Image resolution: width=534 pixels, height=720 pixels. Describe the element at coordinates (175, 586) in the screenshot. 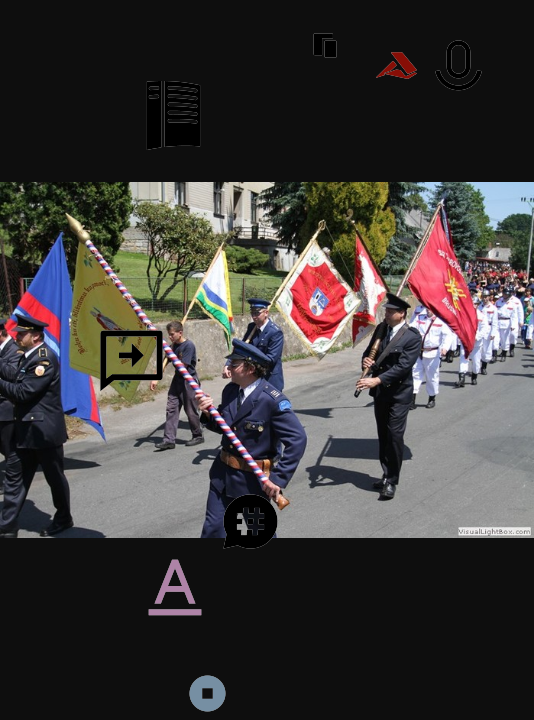

I see `change text color` at that location.